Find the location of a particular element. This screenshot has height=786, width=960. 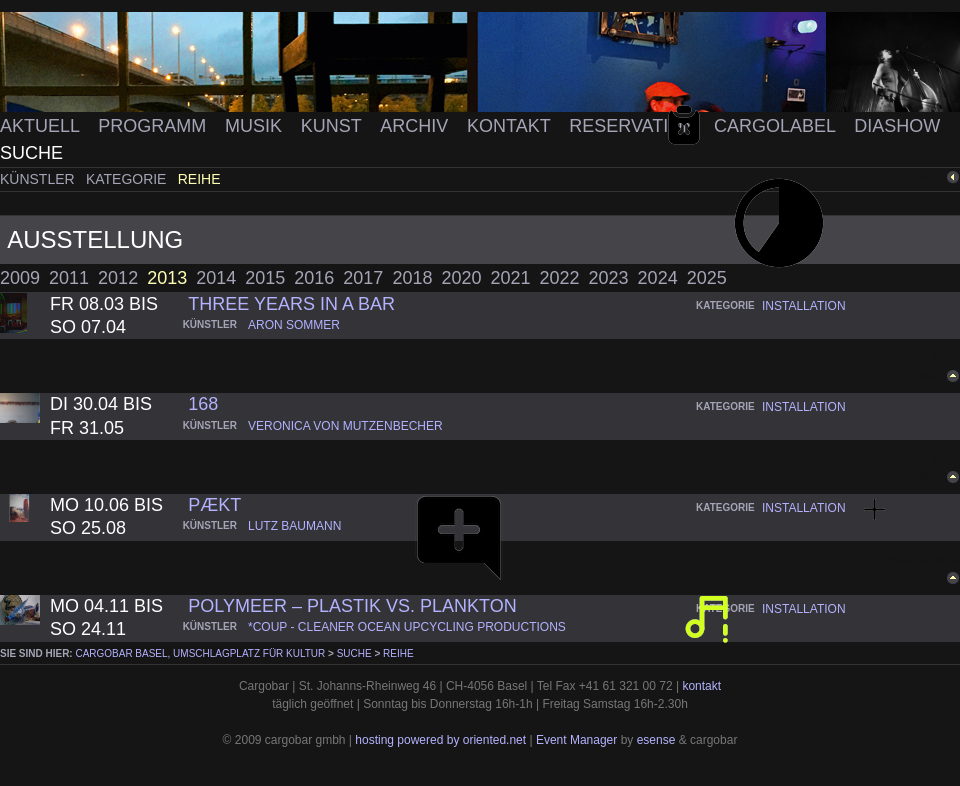

add a new comment is located at coordinates (459, 538).